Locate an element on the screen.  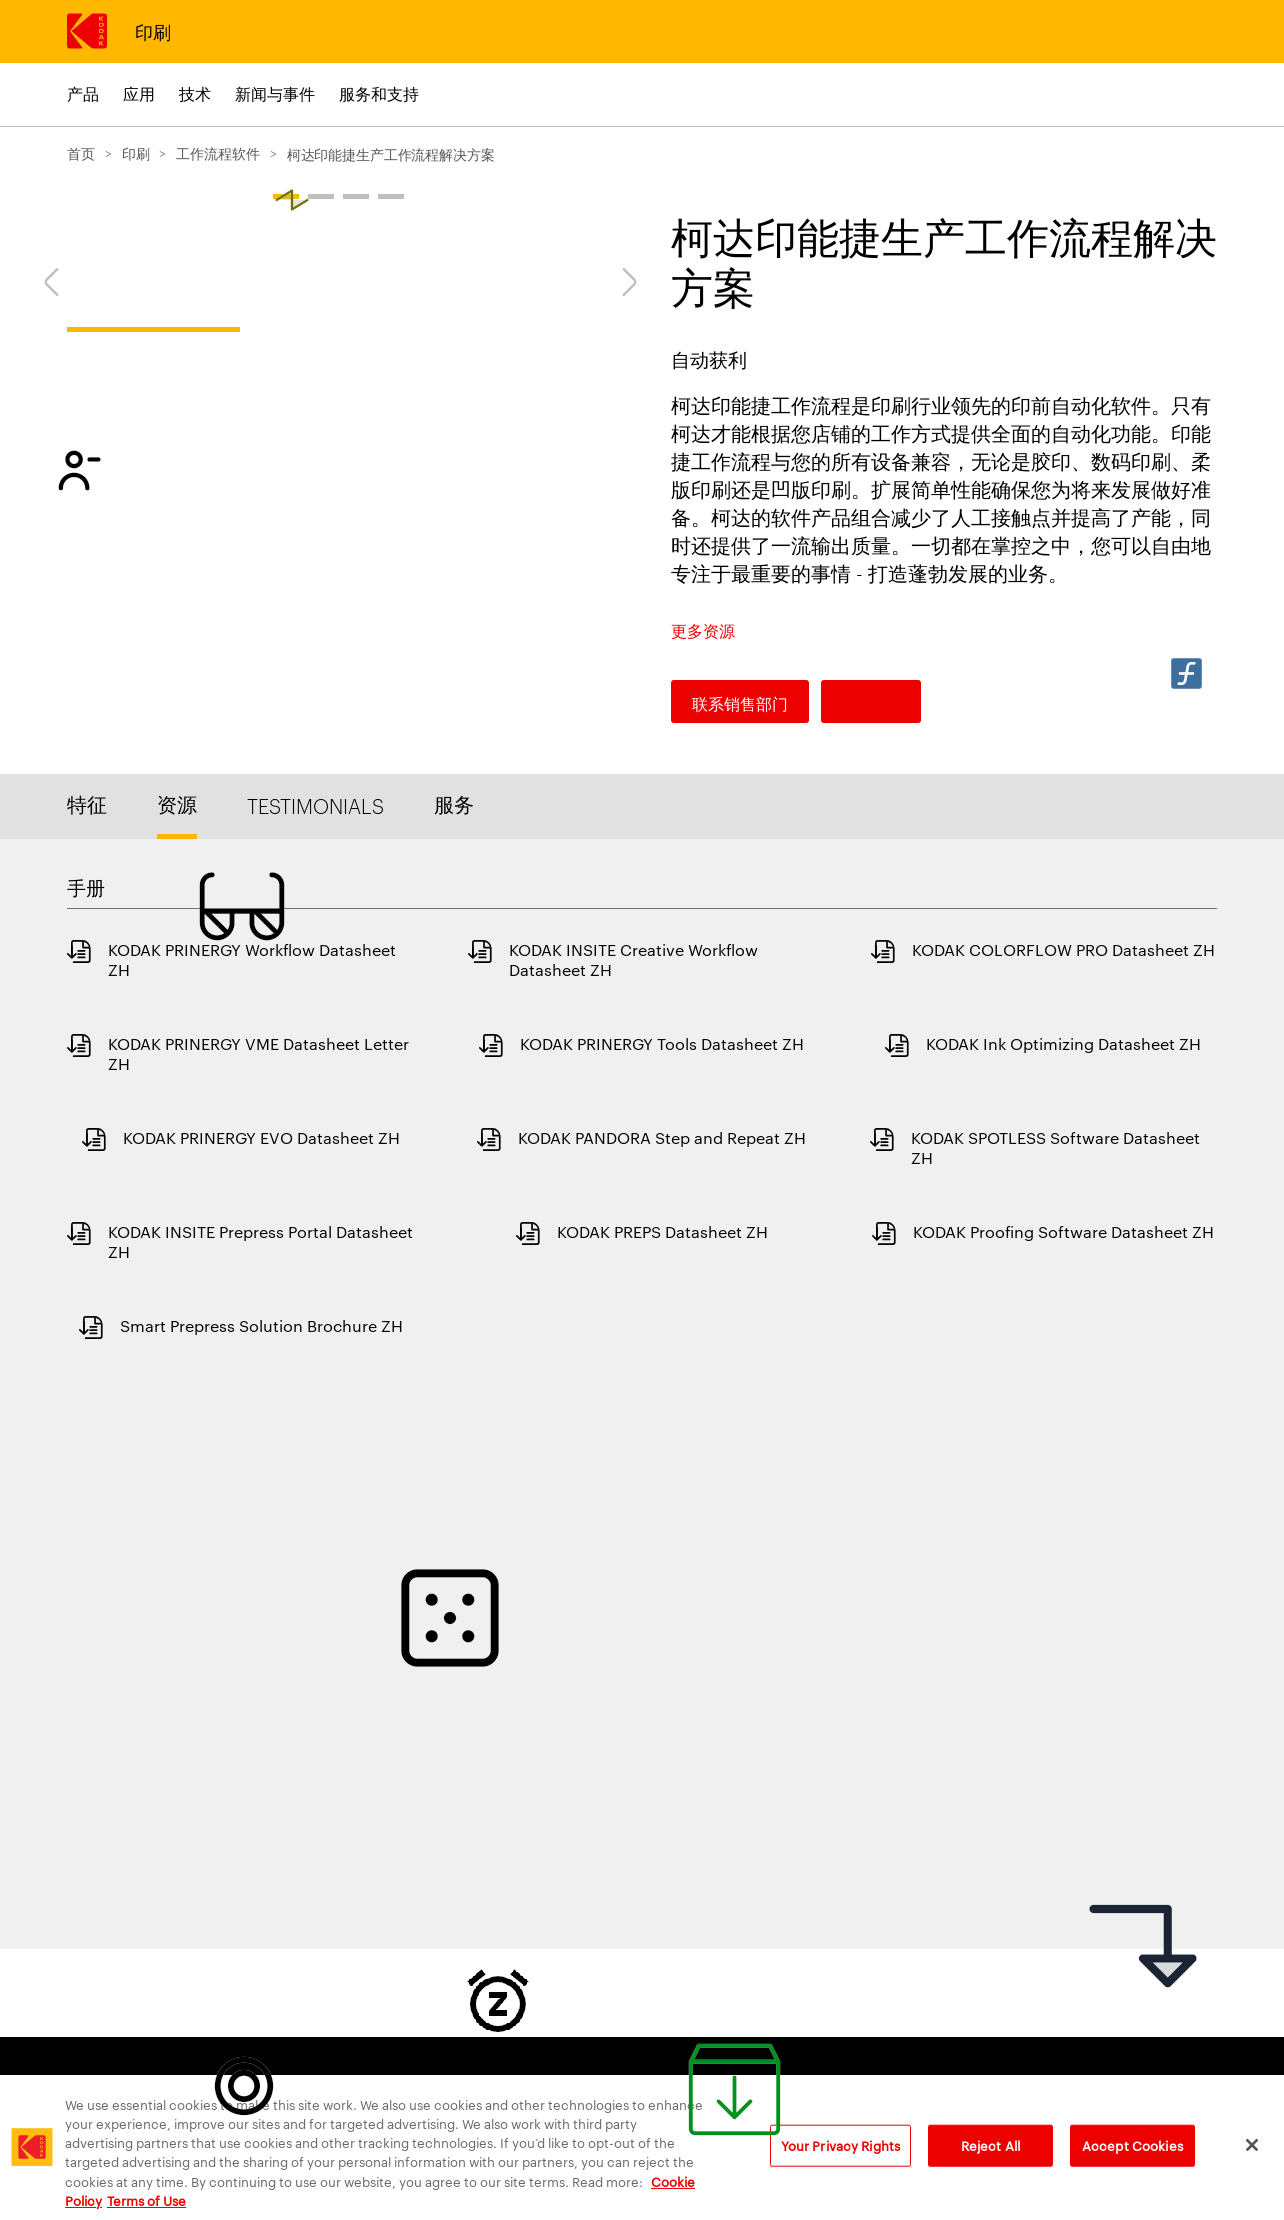
toggle sunglasses or eyewear filter is located at coordinates (242, 908).